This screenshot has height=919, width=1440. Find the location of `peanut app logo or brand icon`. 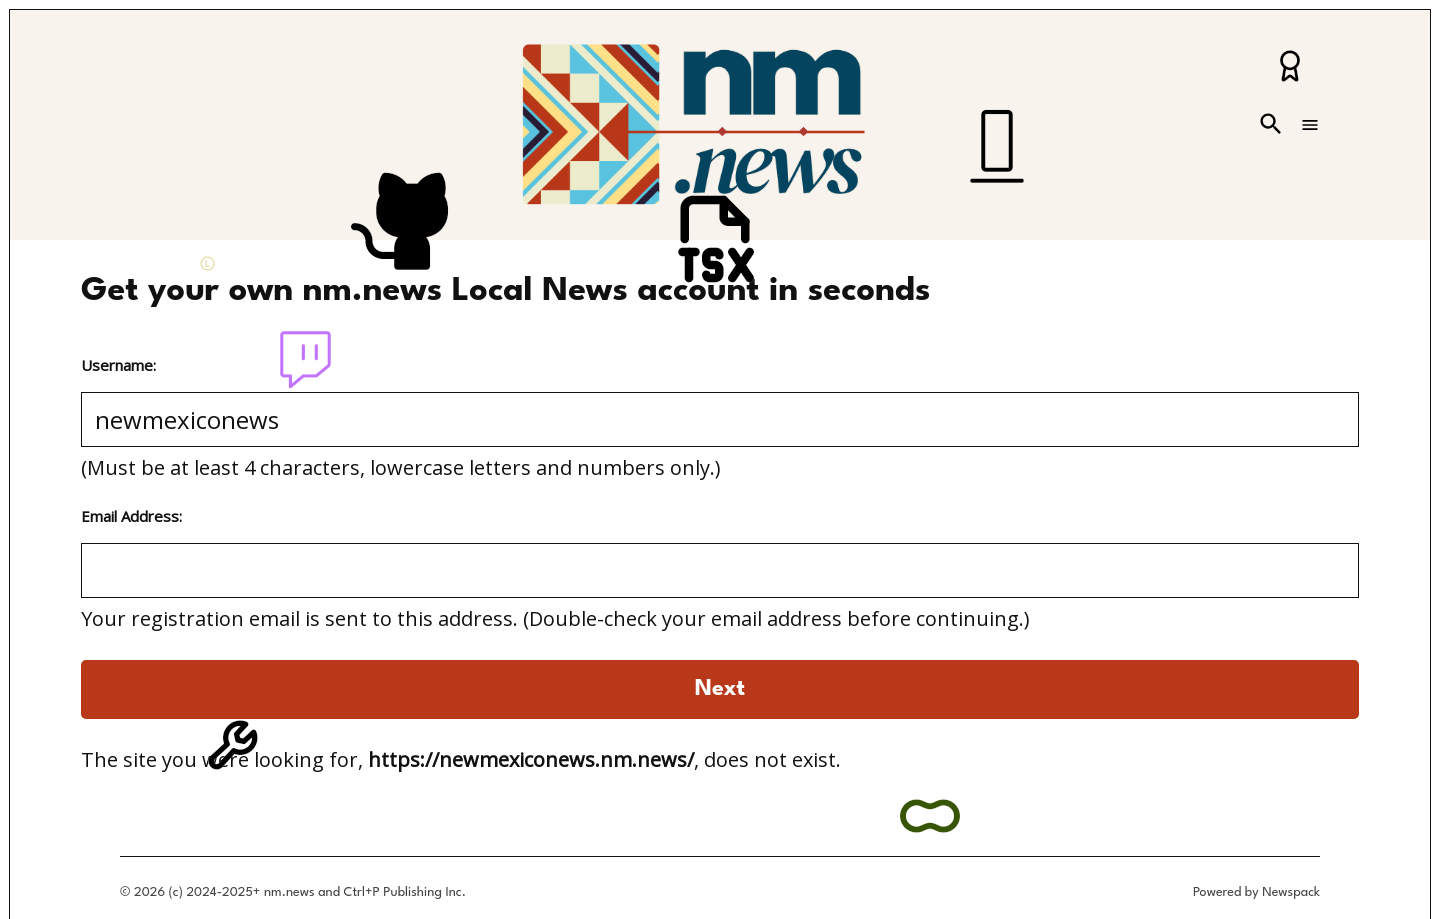

peanut app logo or brand icon is located at coordinates (930, 816).